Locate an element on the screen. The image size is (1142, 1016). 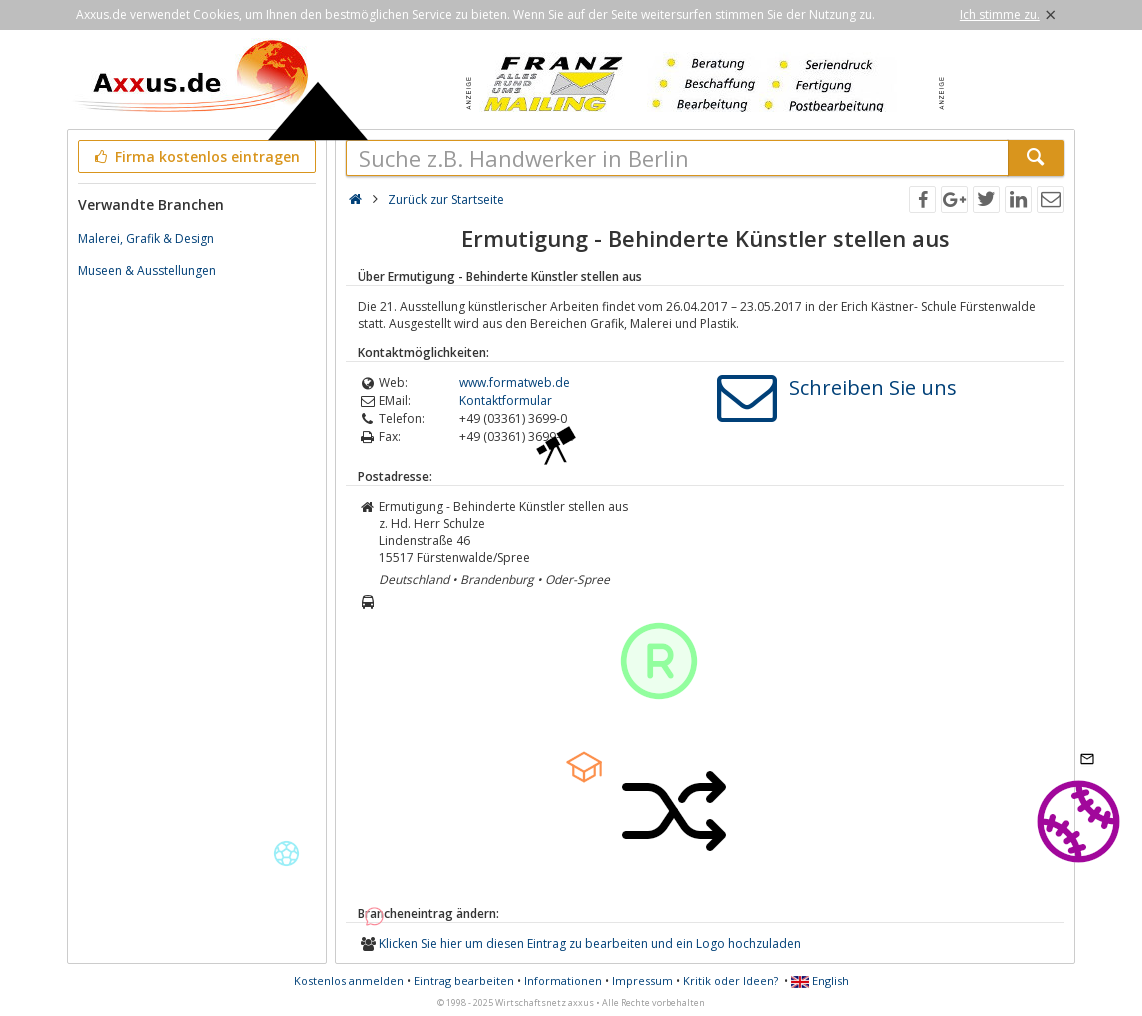
collapse an expanded section or menu is located at coordinates (318, 111).